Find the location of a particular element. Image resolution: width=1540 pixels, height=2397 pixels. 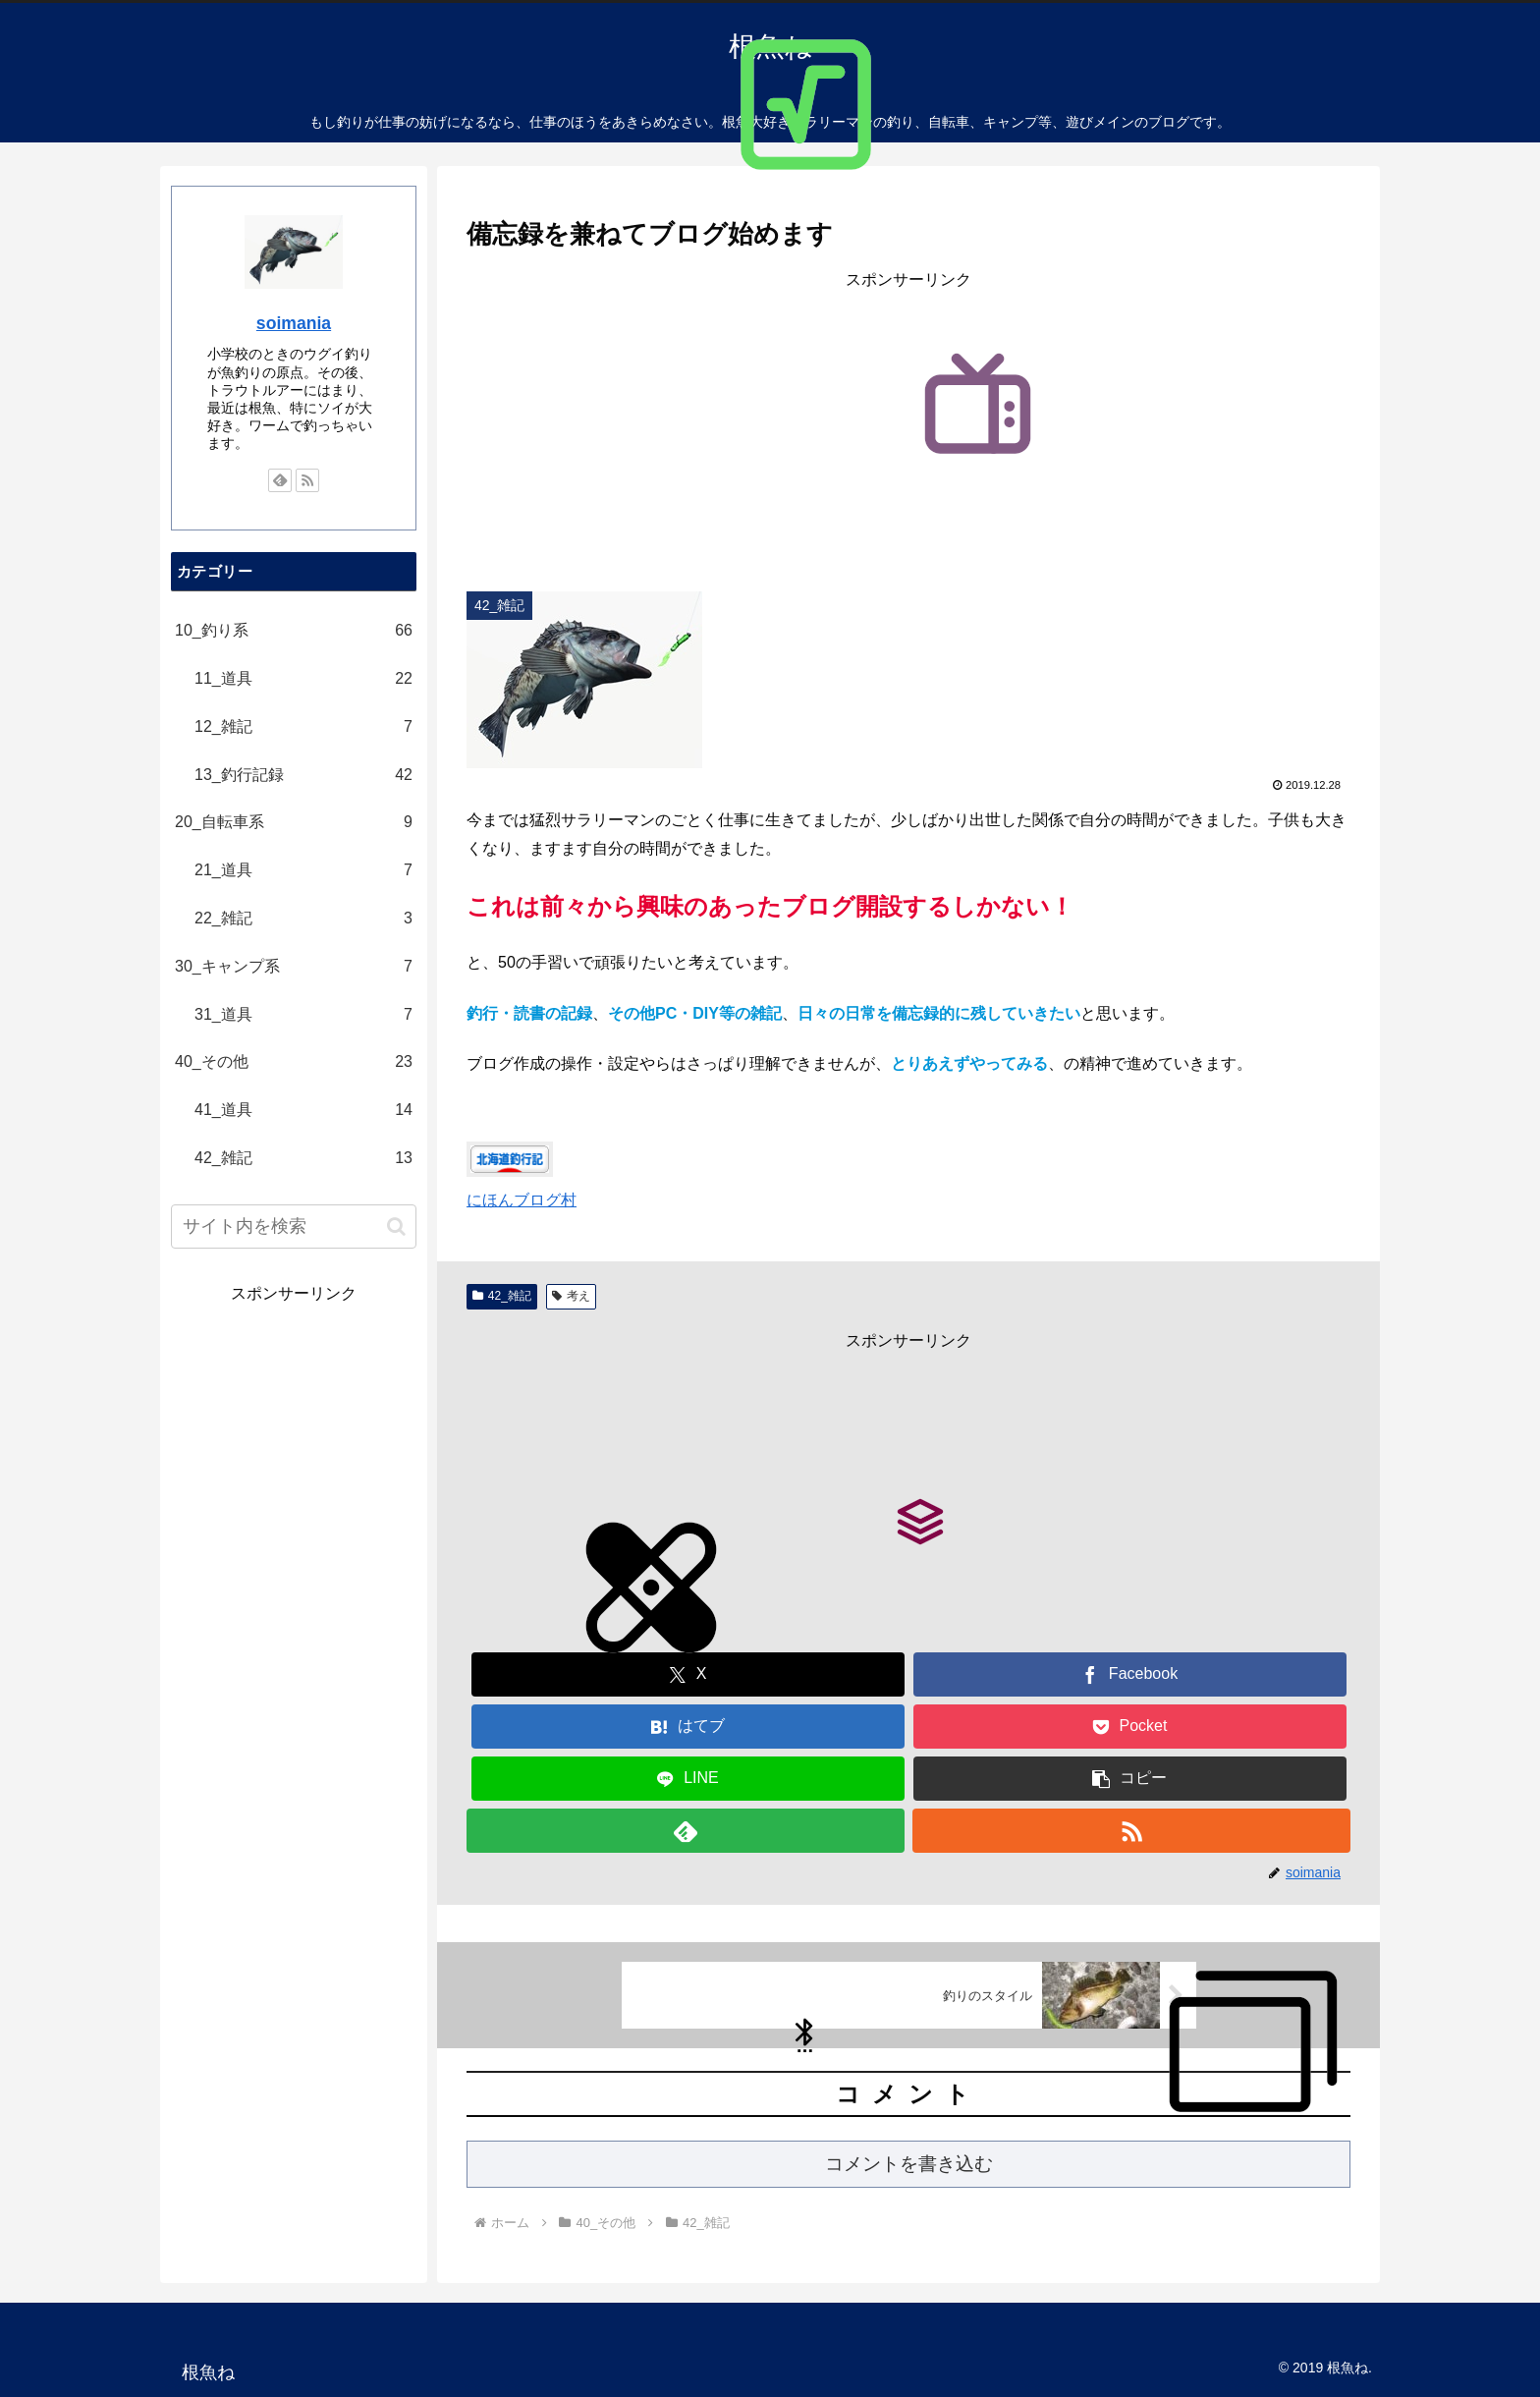

access bluetooth settings is located at coordinates (804, 2035).